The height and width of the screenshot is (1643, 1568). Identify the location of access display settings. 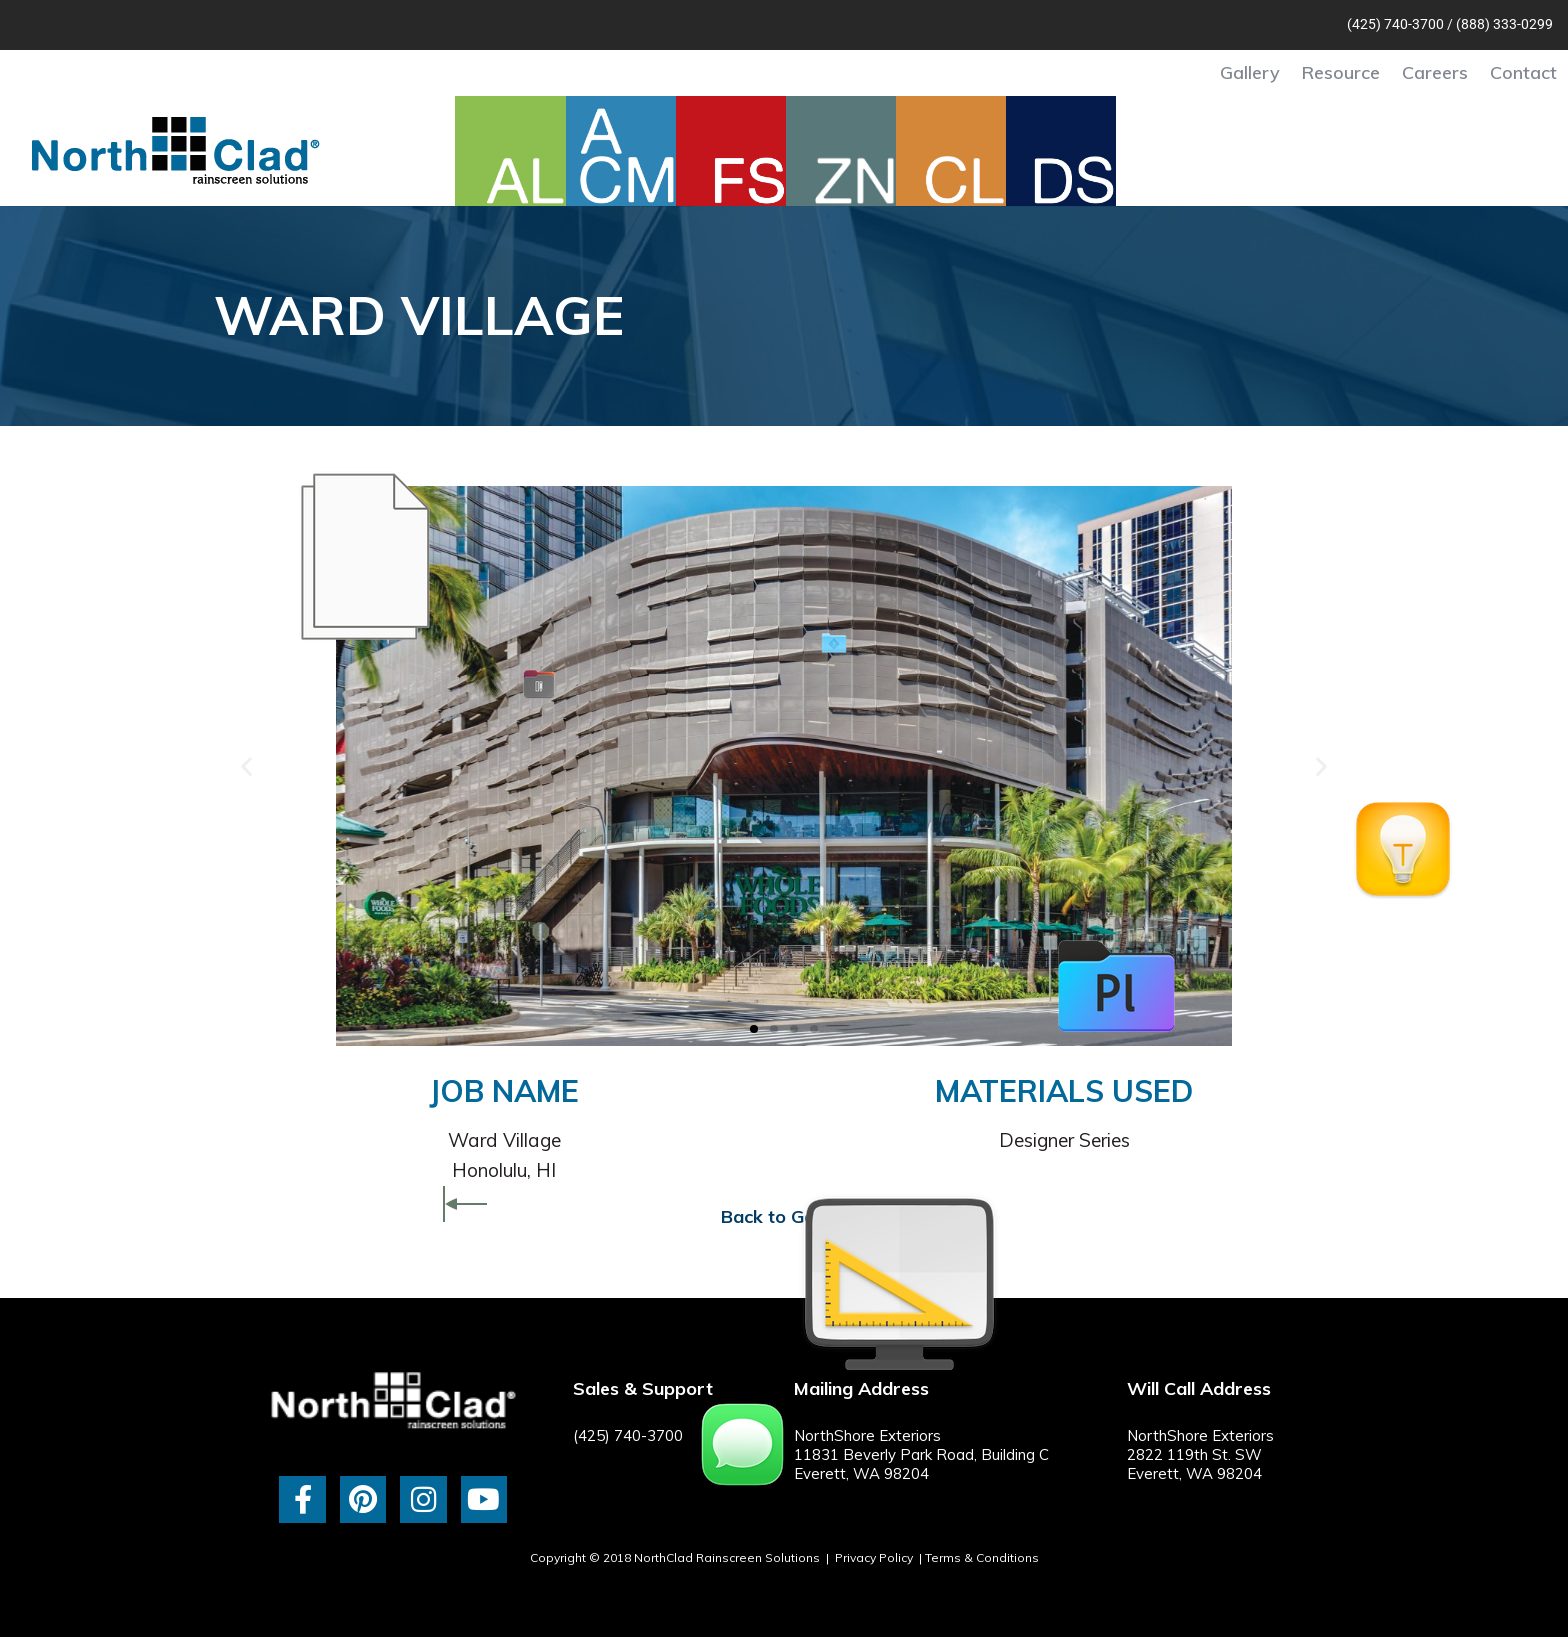
(899, 1282).